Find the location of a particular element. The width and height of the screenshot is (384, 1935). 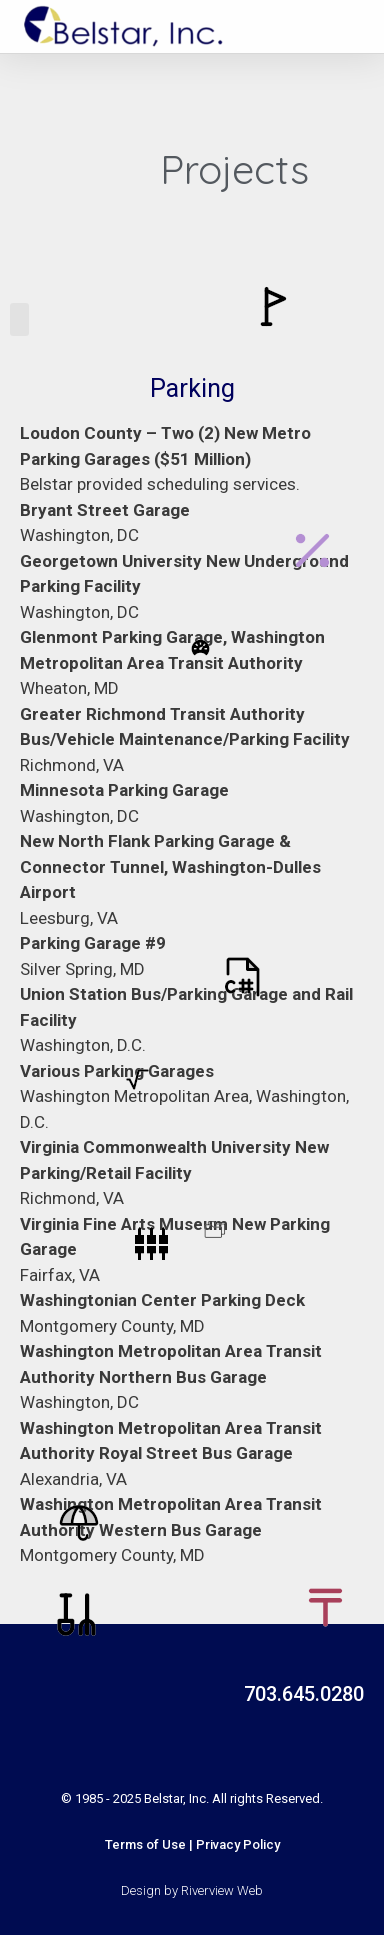

flag or mark an item for follow-up is located at coordinates (270, 306).